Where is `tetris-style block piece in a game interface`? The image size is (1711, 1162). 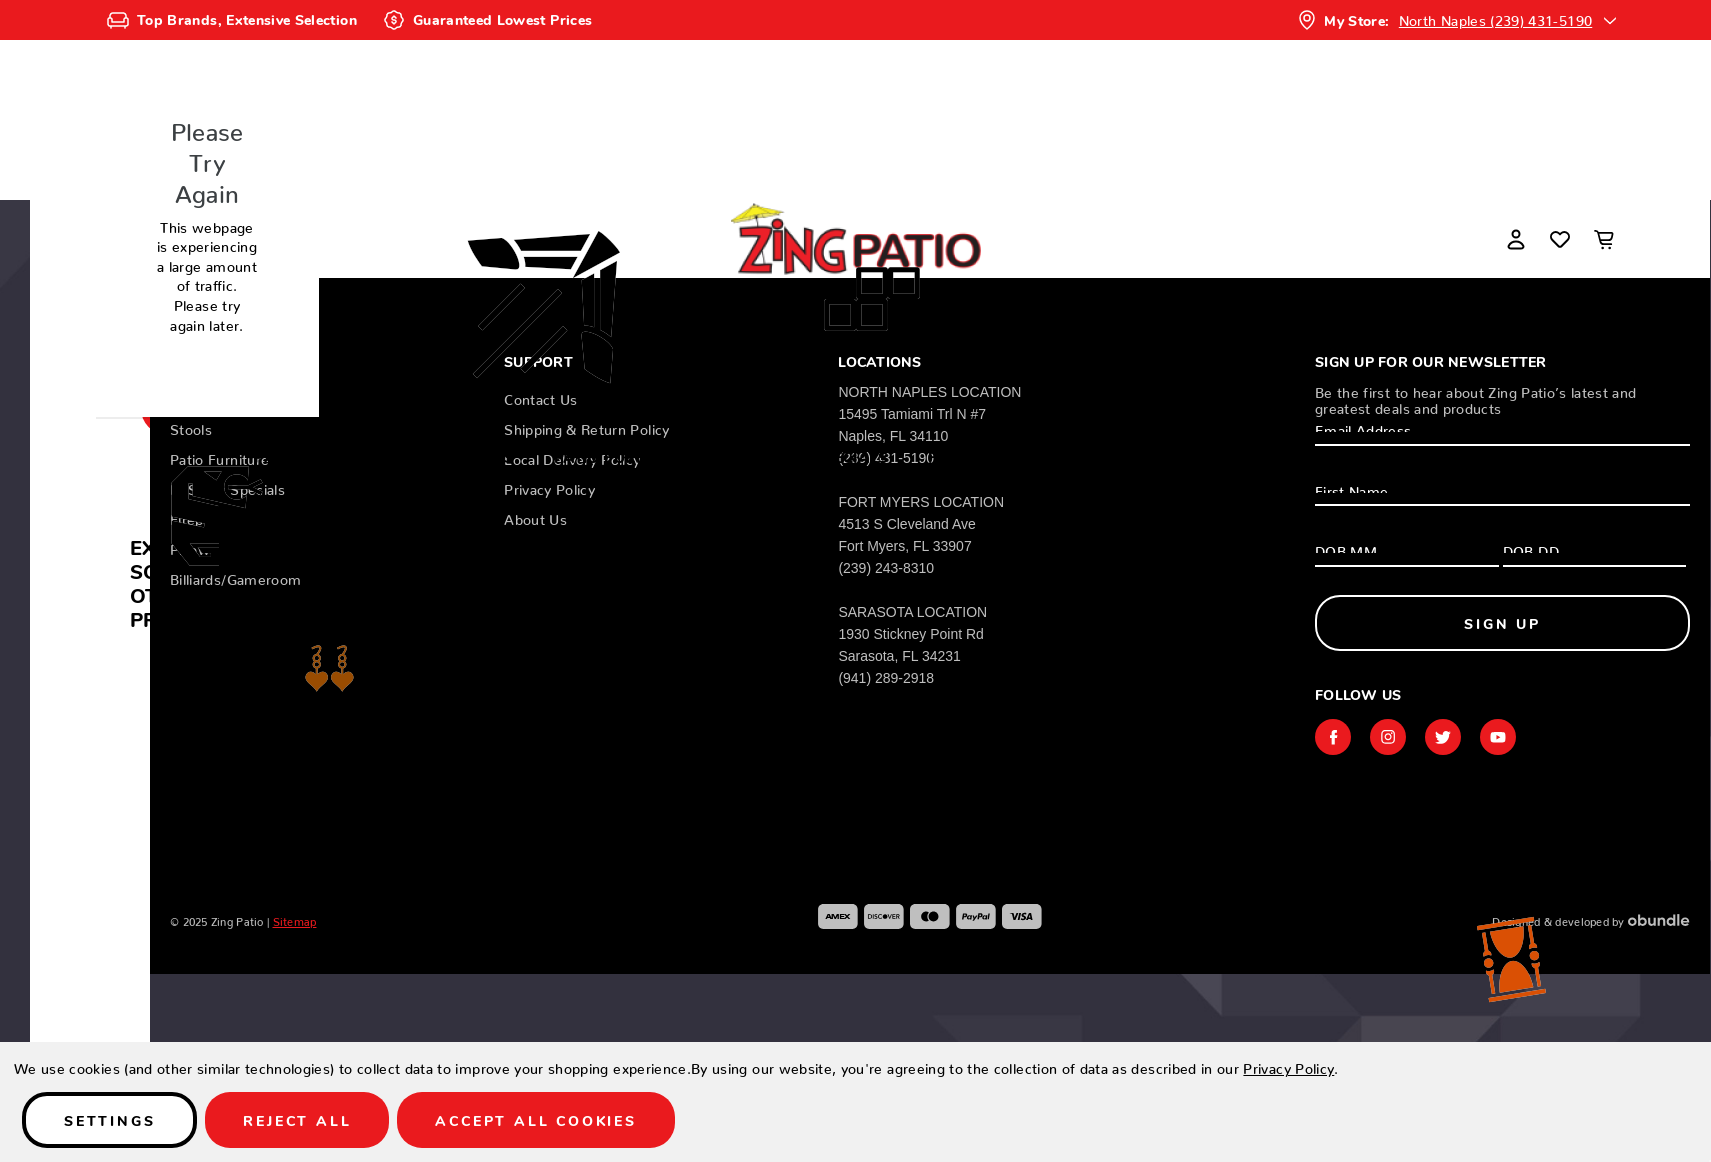
tetris-style block piece in a game interface is located at coordinates (872, 299).